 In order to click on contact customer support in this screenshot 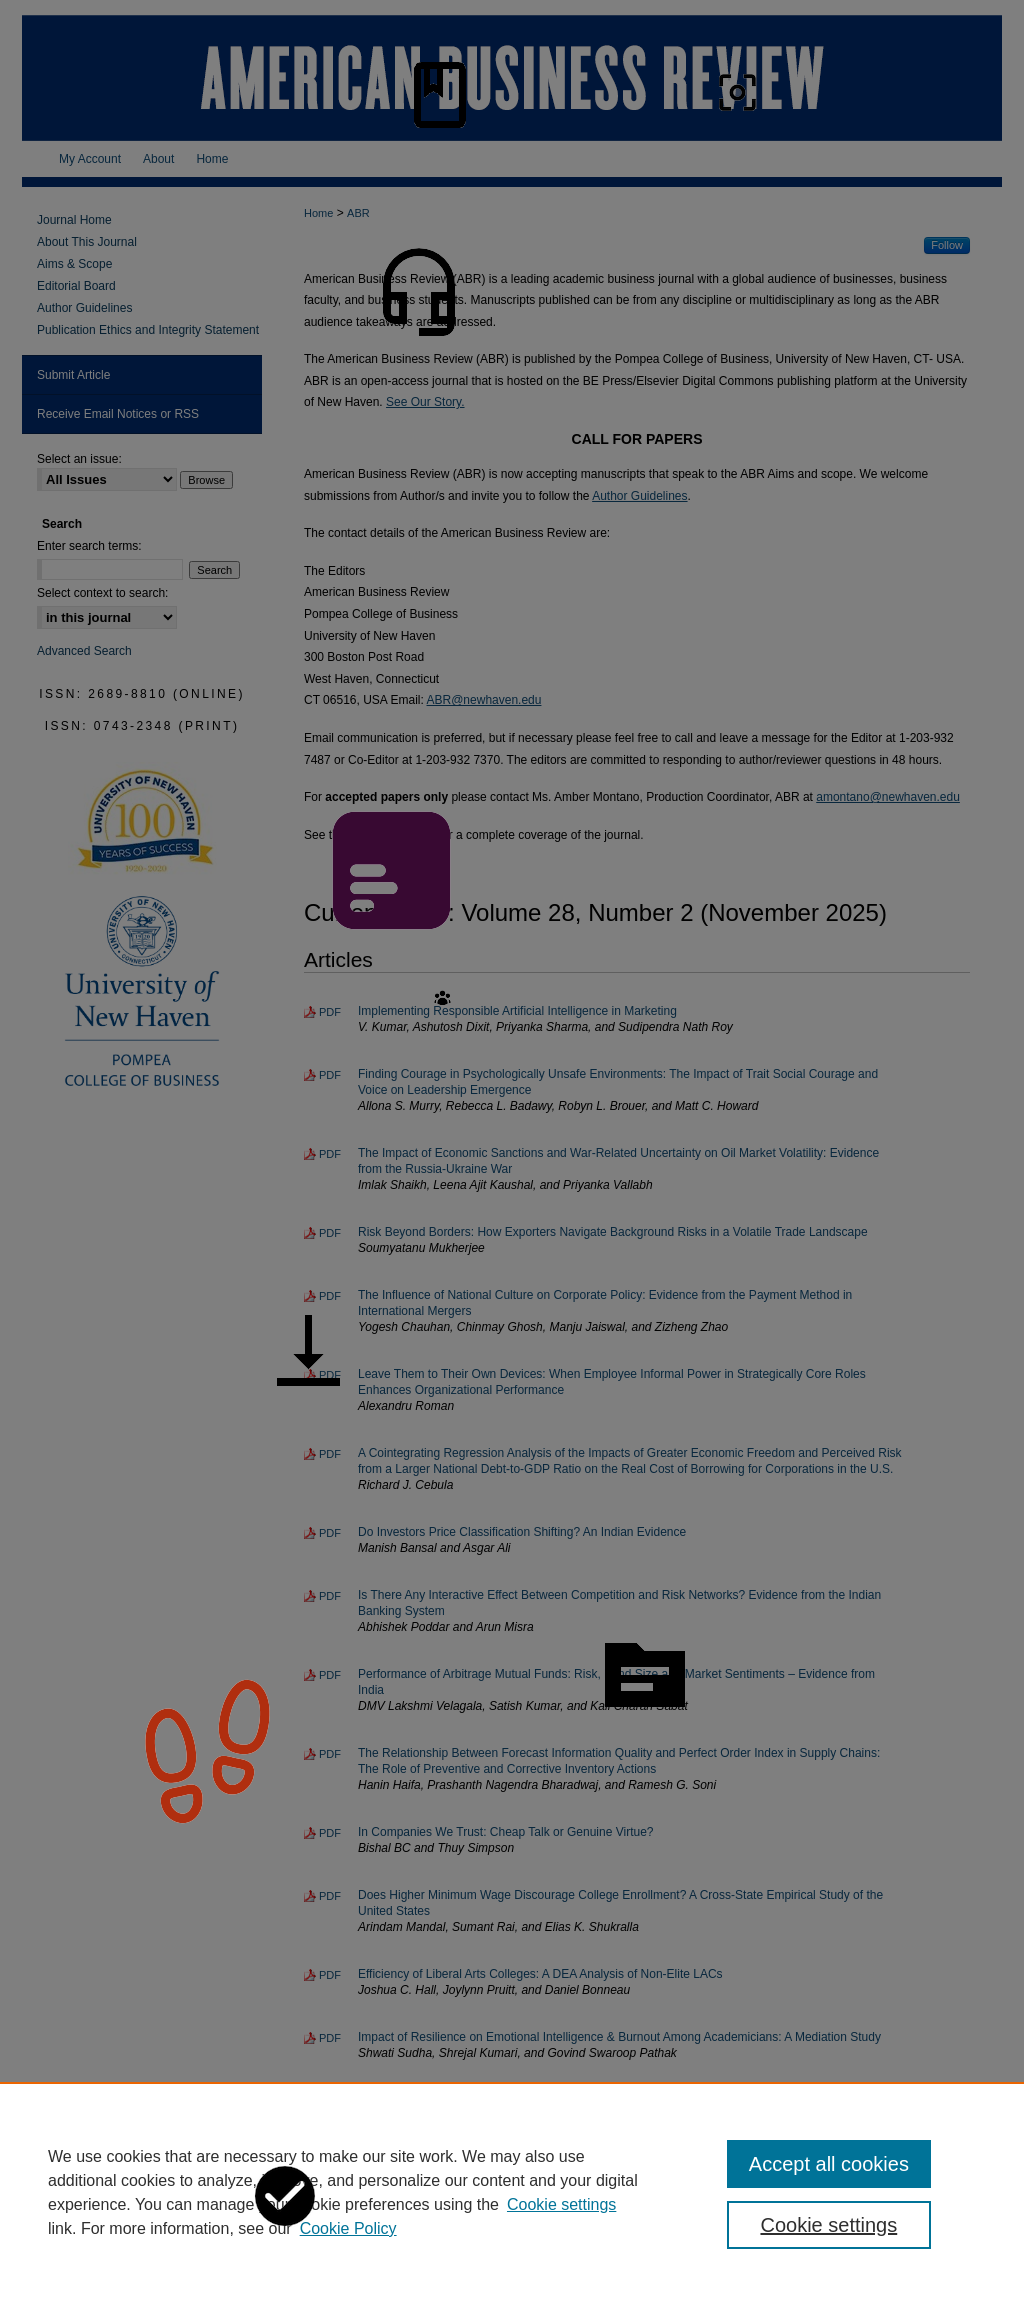, I will do `click(419, 292)`.